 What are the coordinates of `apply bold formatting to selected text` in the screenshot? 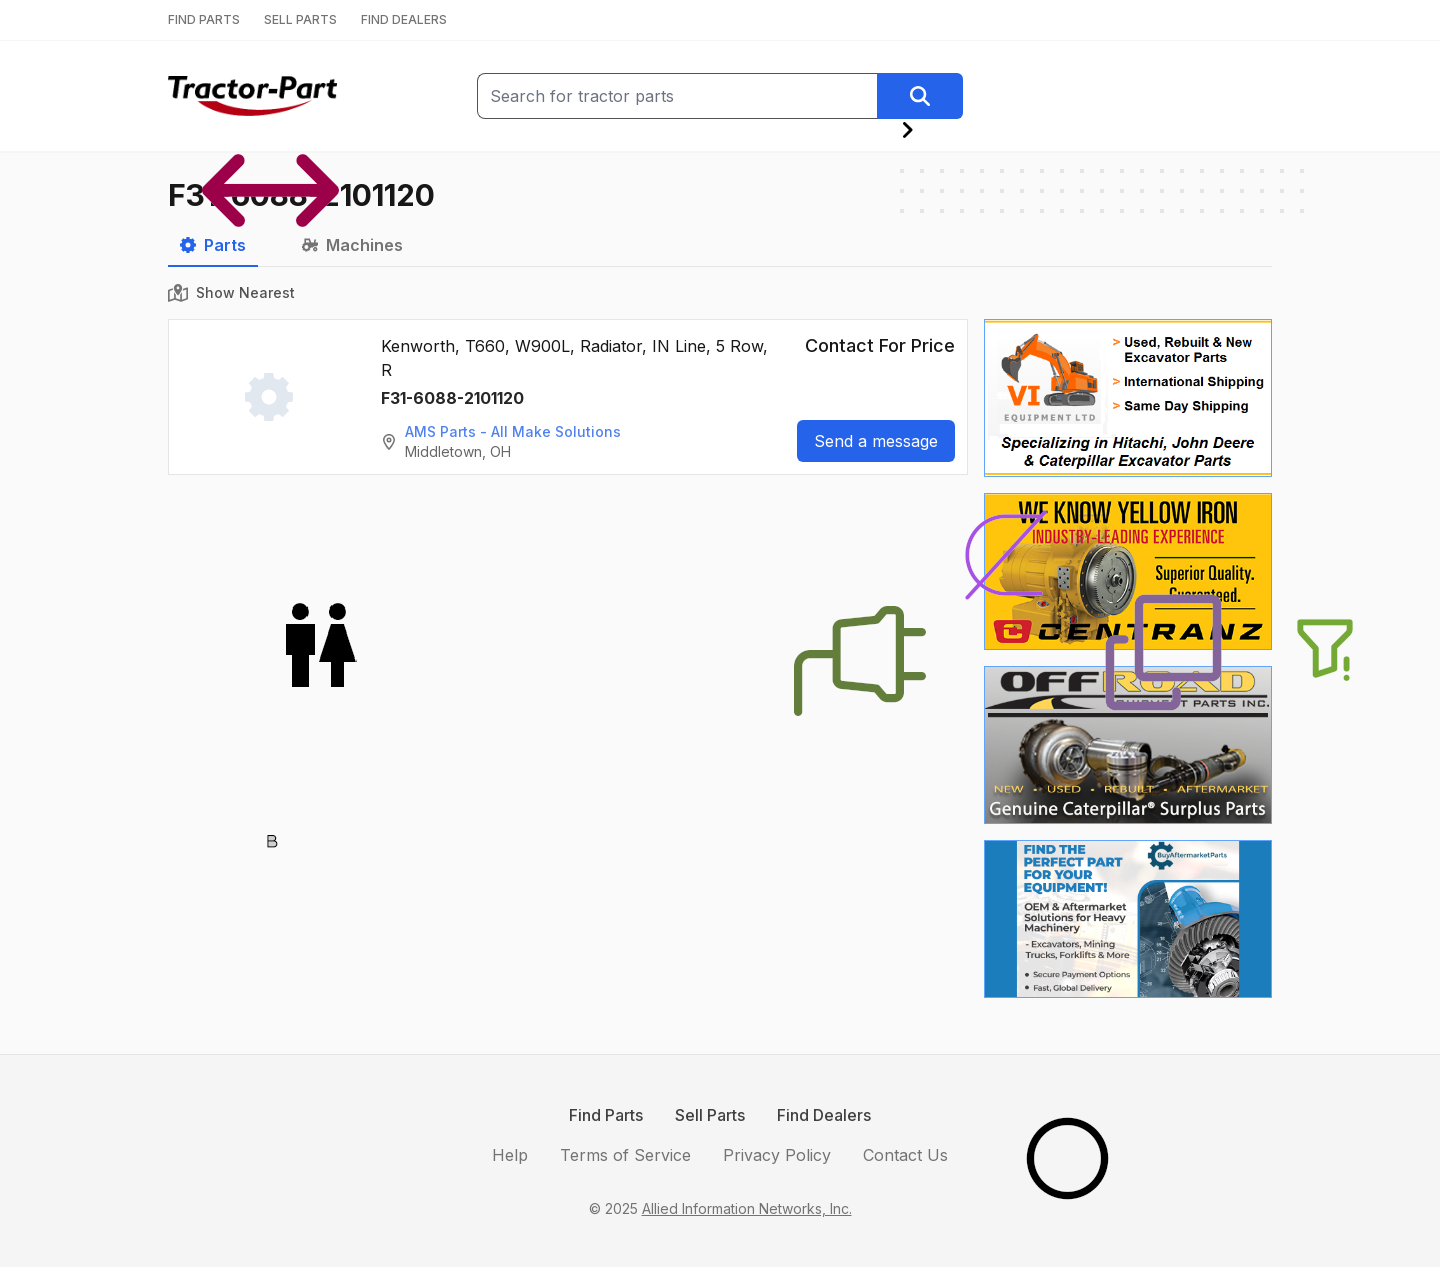 It's located at (271, 841).